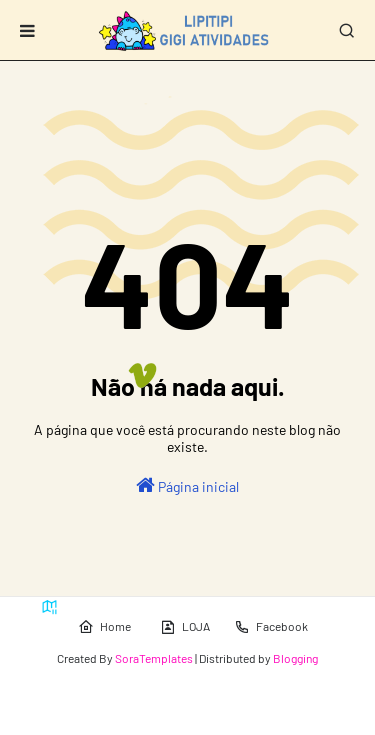  I want to click on pause map navigation or tracking, so click(49, 606).